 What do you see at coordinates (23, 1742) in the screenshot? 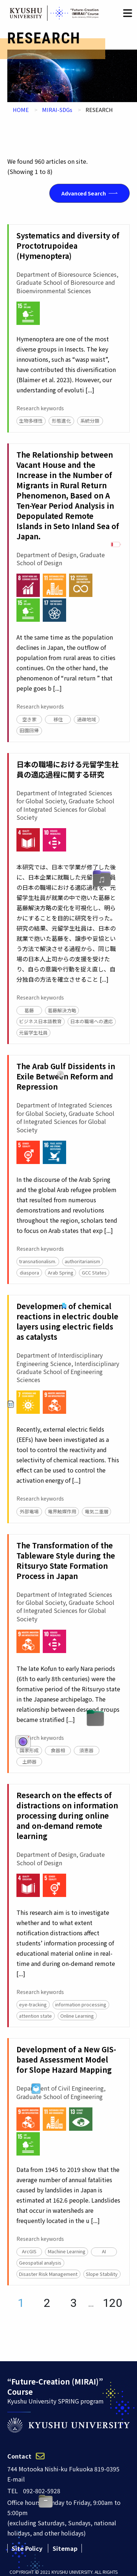
I see `open the camera app` at bounding box center [23, 1742].